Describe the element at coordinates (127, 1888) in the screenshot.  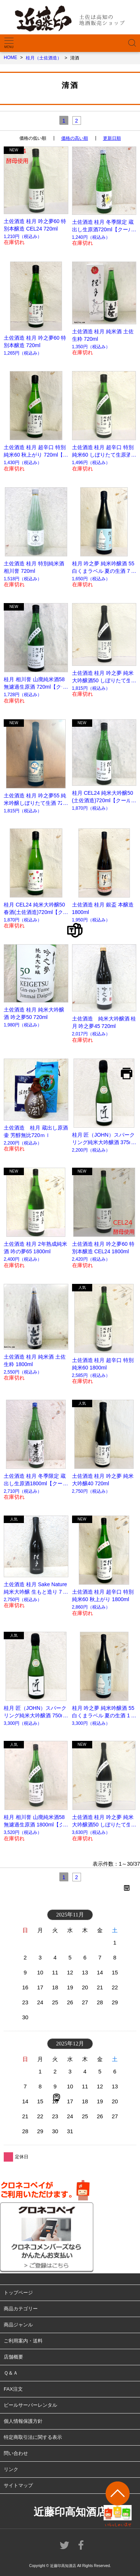
I see `open music or piano app` at that location.